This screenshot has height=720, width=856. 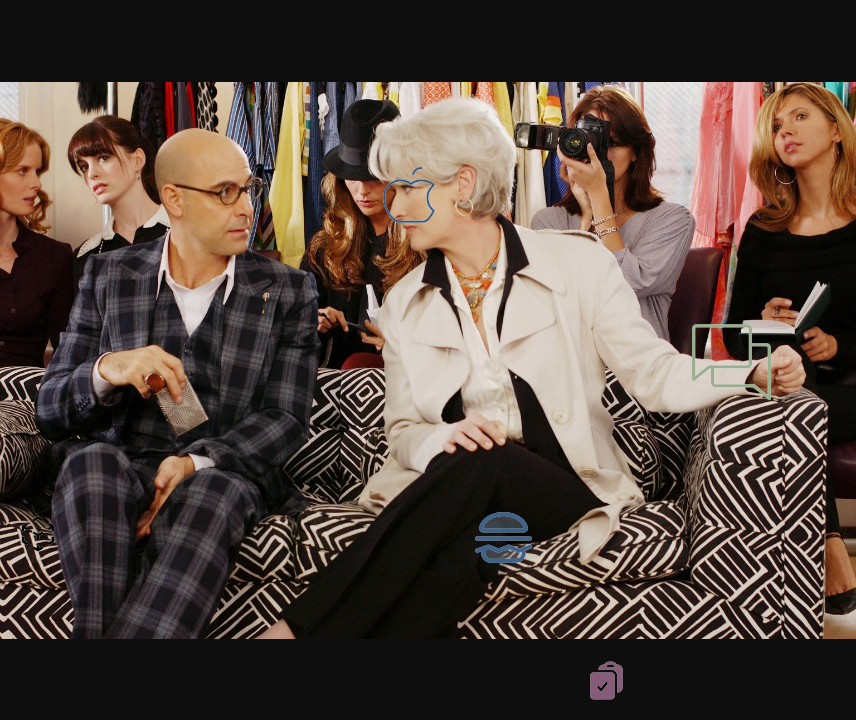 What do you see at coordinates (411, 199) in the screenshot?
I see `indicates Apple device or iOS compatibility` at bounding box center [411, 199].